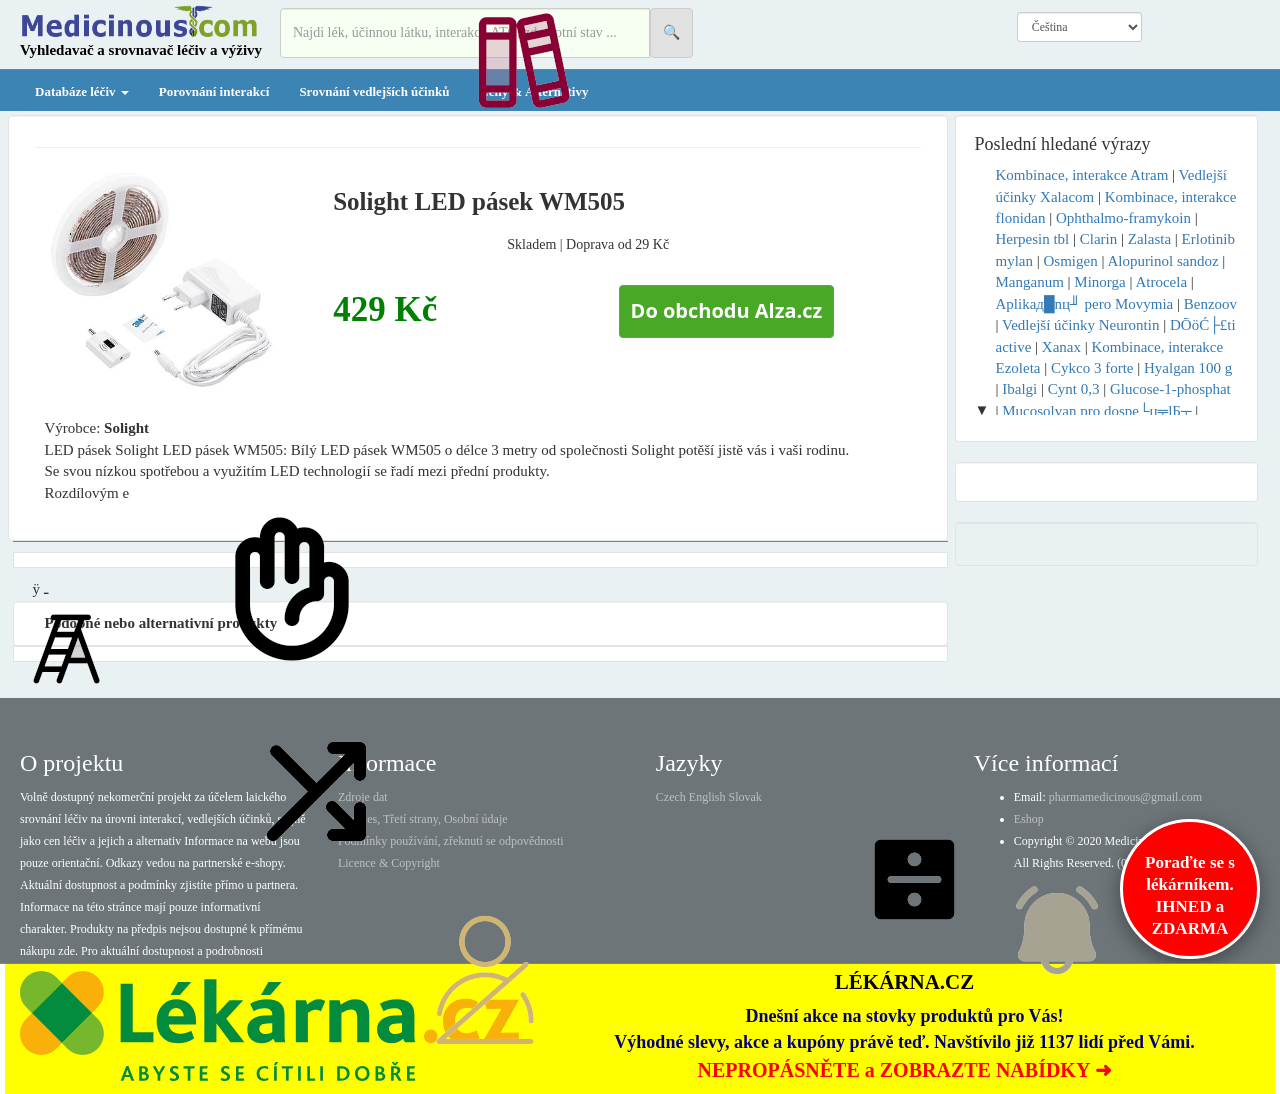  I want to click on fasten seatbelt reminder, so click(485, 980).